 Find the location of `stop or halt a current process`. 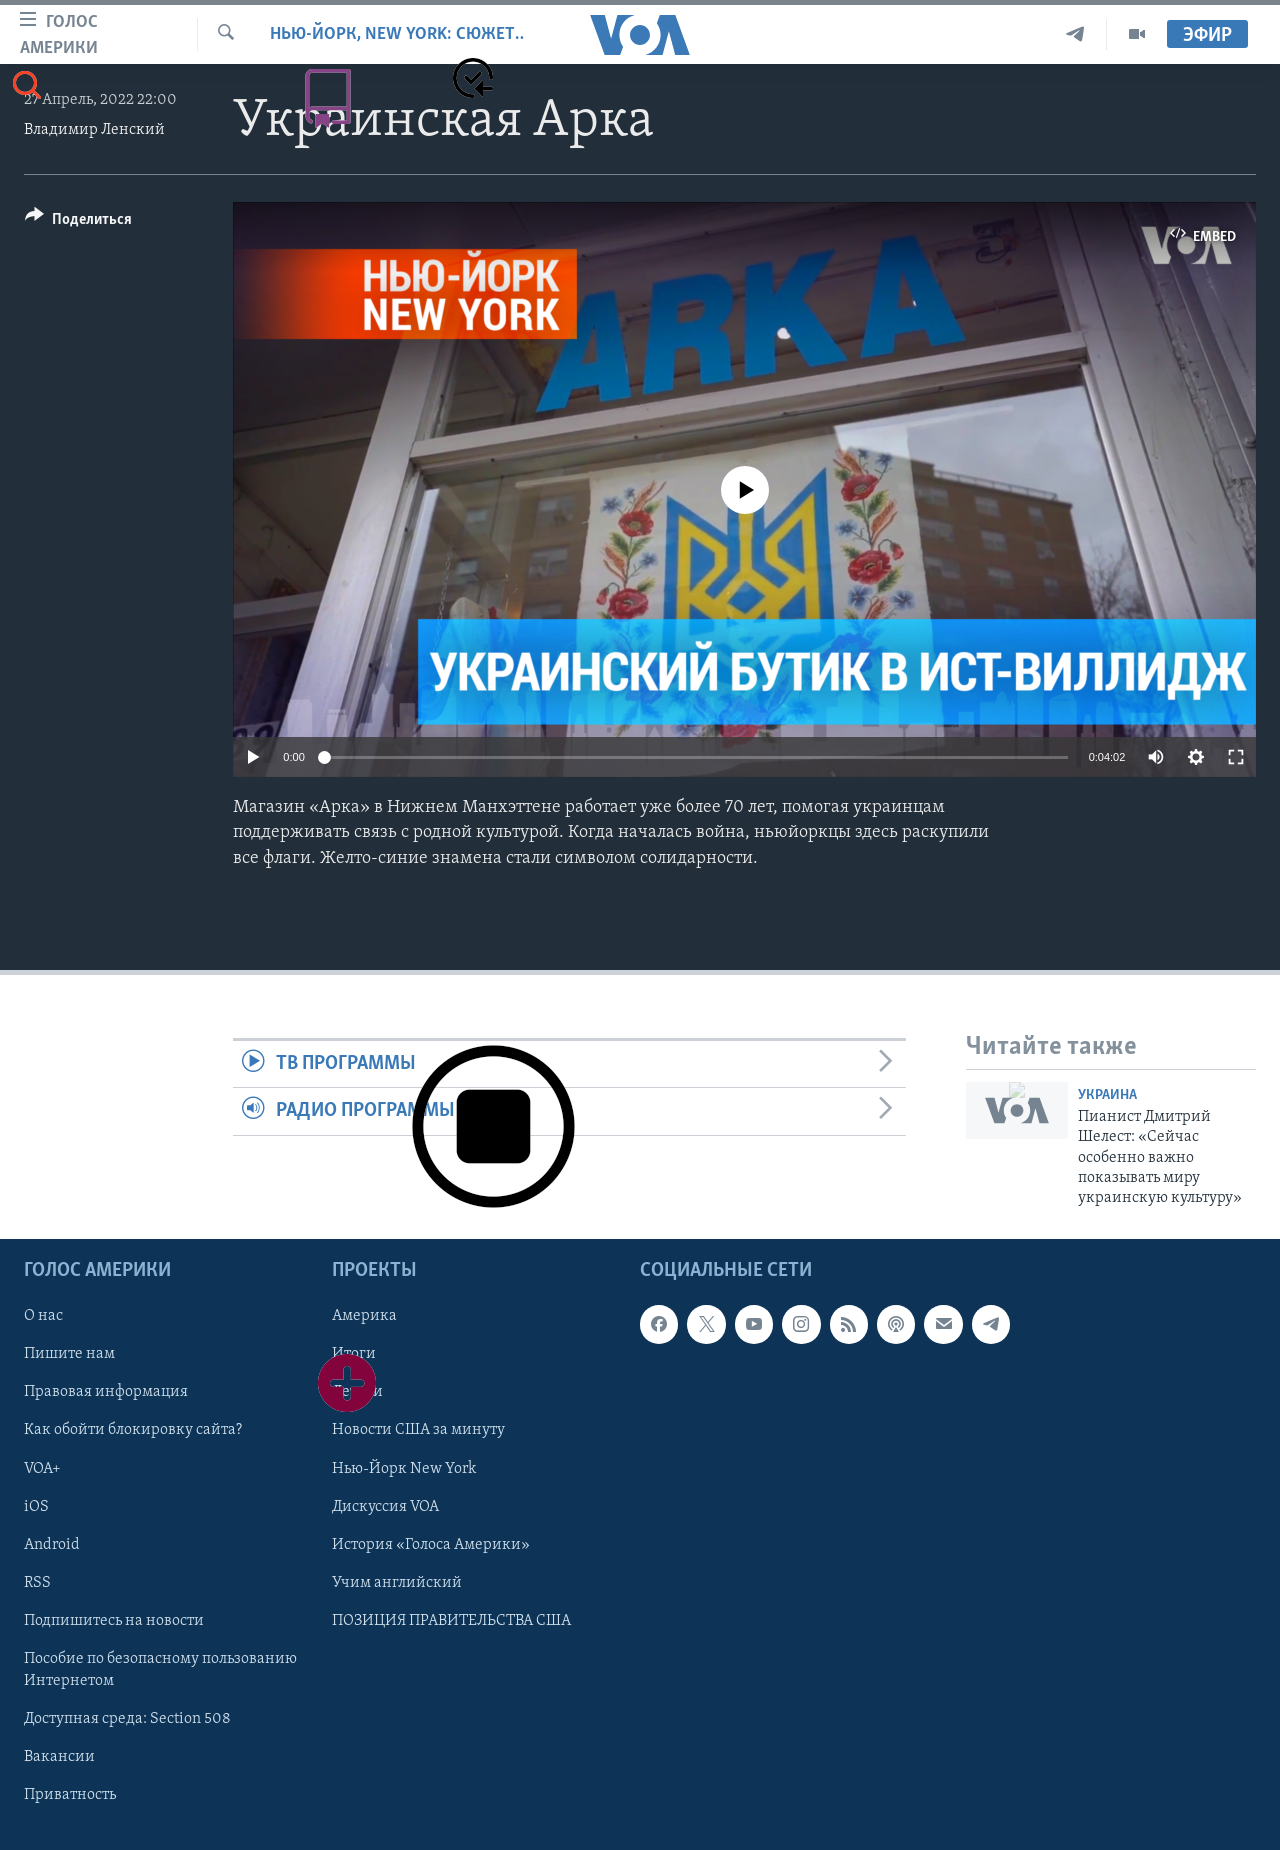

stop or halt a current process is located at coordinates (493, 1126).